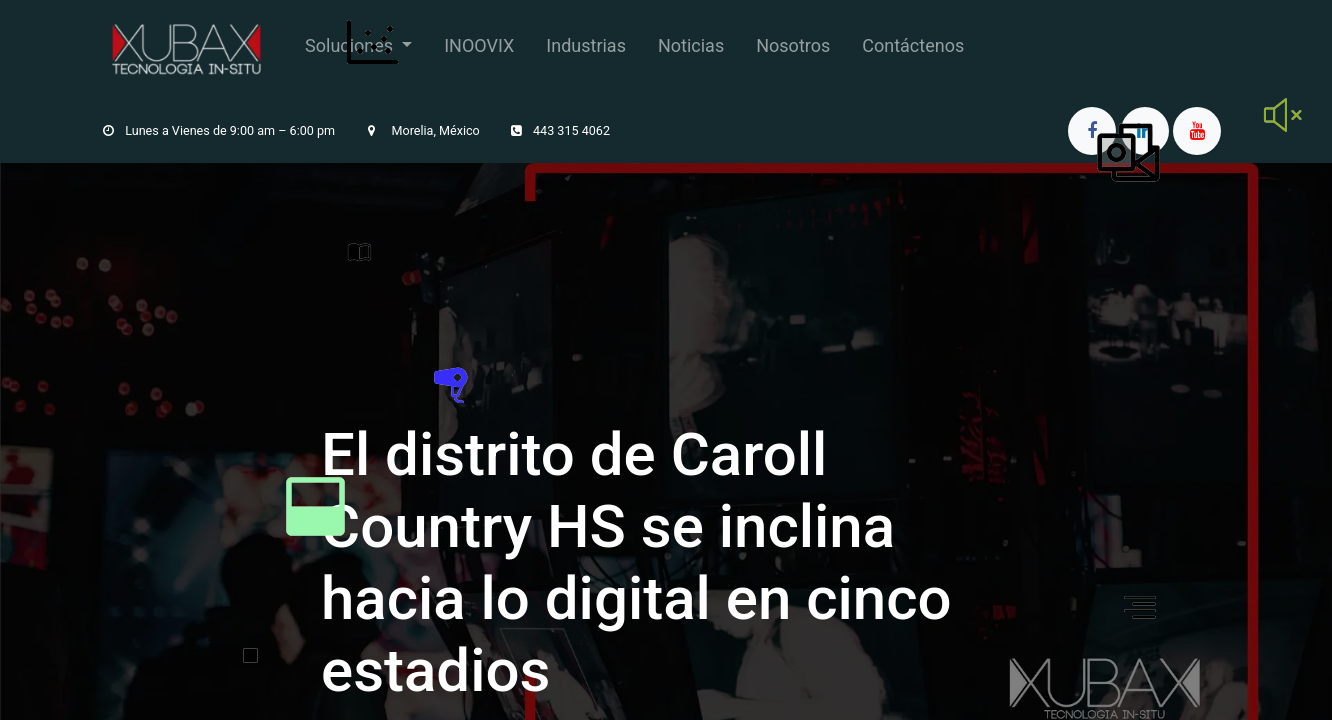 This screenshot has height=720, width=1332. What do you see at coordinates (359, 251) in the screenshot?
I see `import contacts from address book` at bounding box center [359, 251].